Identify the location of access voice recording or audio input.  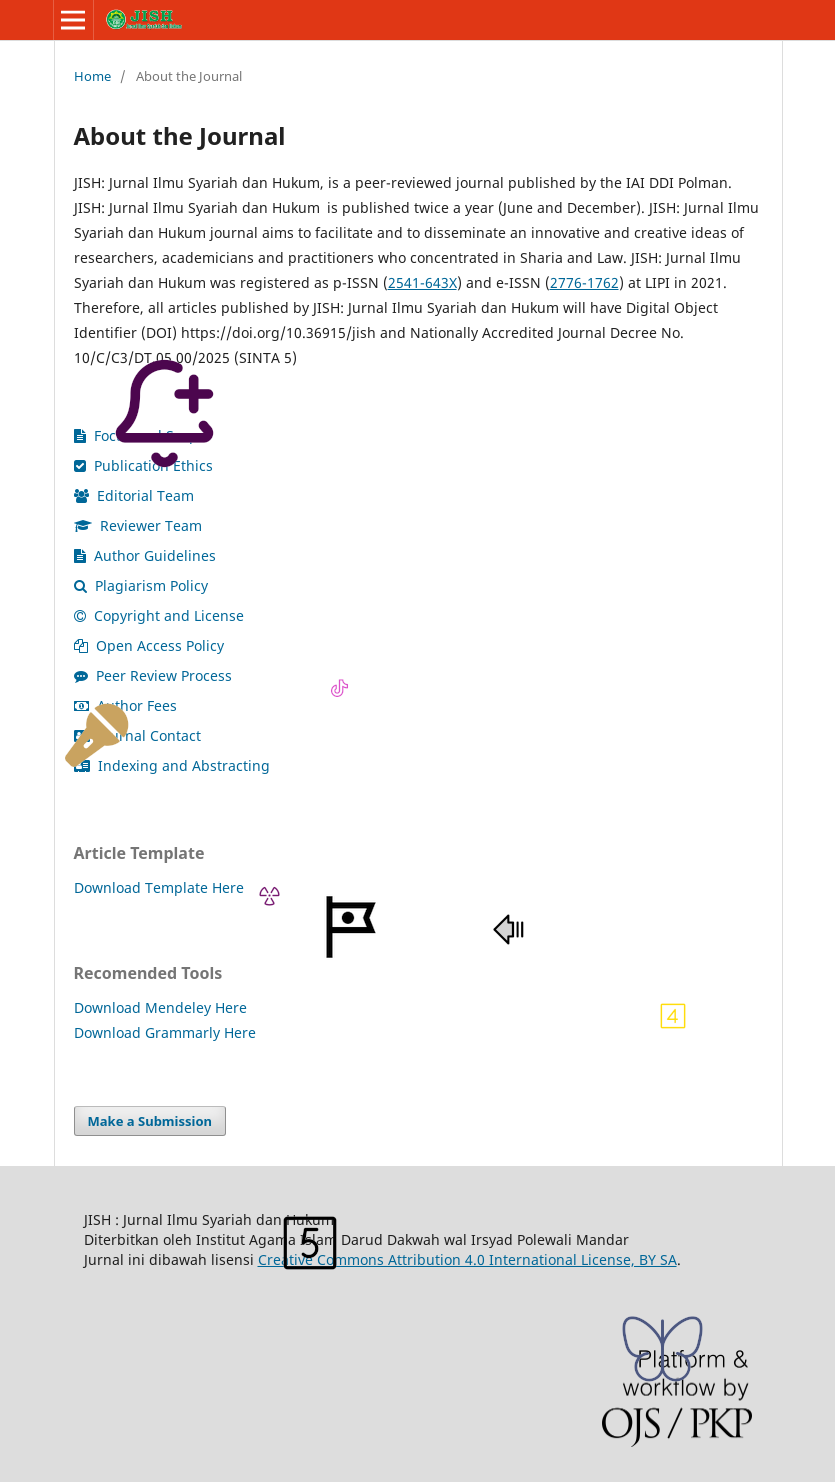
(95, 736).